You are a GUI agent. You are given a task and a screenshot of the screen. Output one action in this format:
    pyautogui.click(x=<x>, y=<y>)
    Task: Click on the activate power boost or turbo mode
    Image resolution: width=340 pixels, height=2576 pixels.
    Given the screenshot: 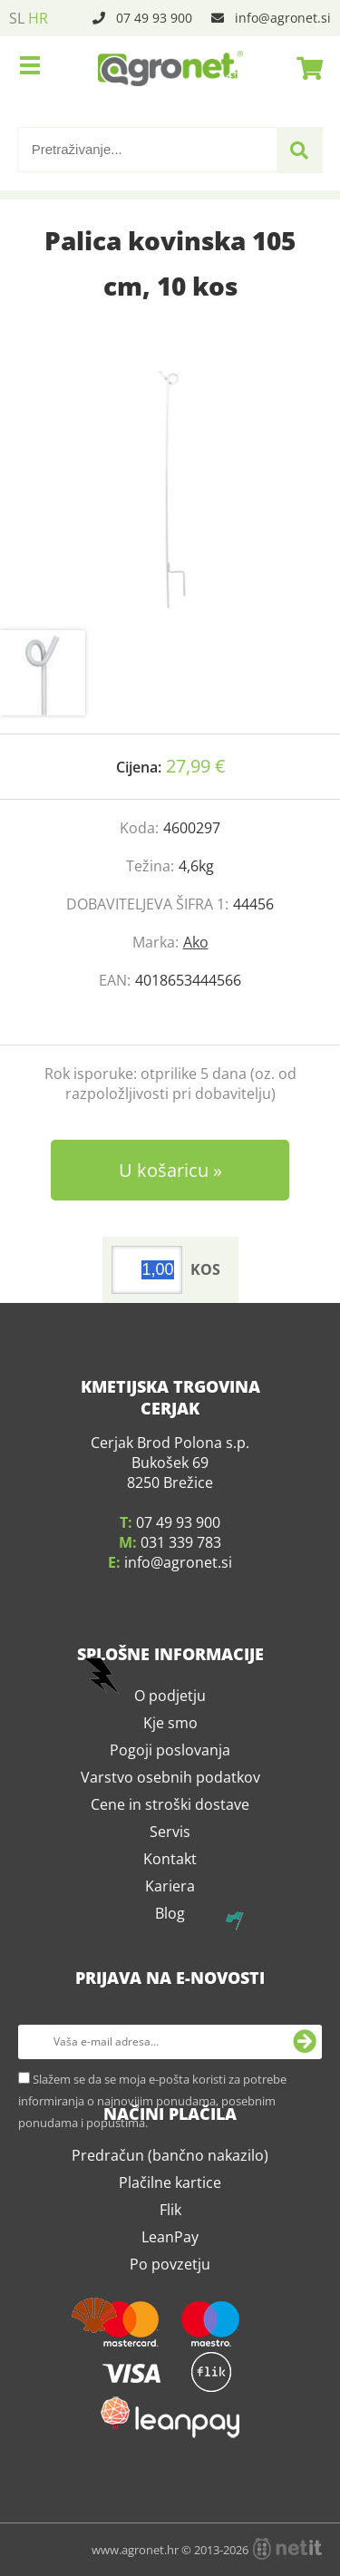 What is the action you would take?
    pyautogui.click(x=102, y=1676)
    